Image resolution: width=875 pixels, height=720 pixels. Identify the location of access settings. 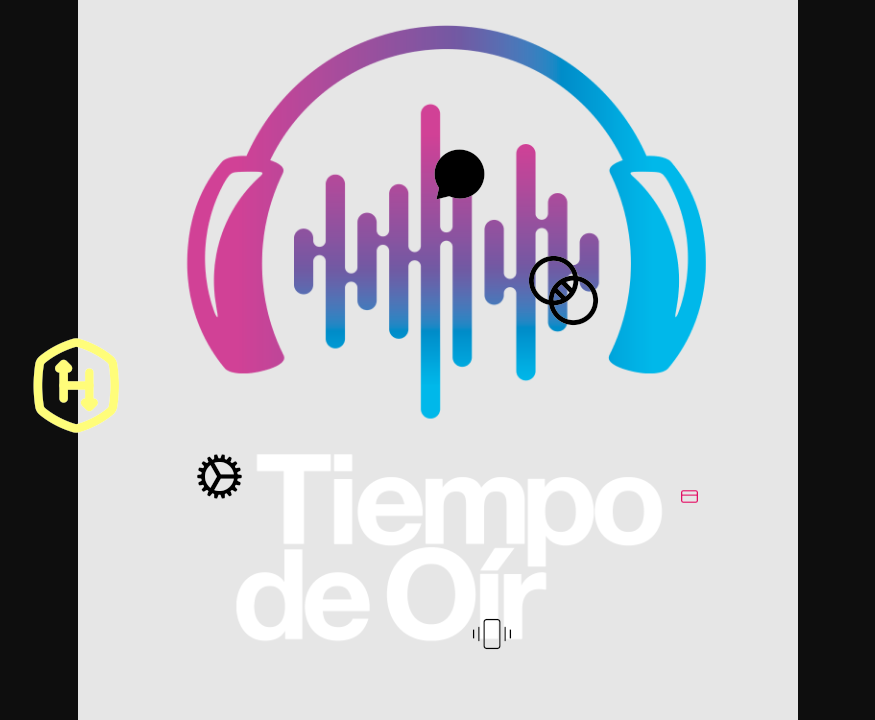
(219, 476).